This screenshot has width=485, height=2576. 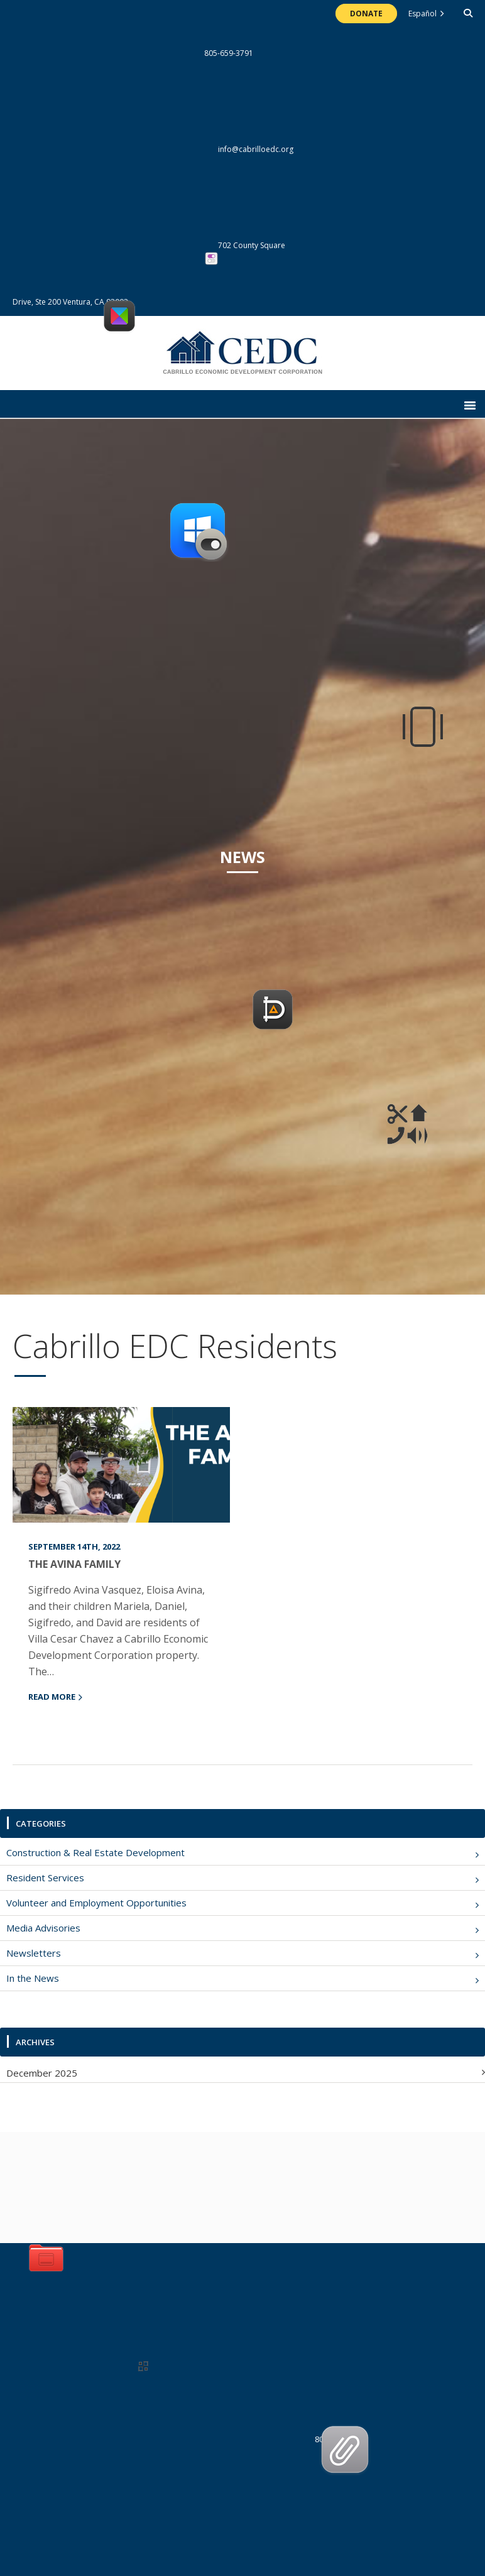 What do you see at coordinates (423, 727) in the screenshot?
I see `access multitasking or window management settings` at bounding box center [423, 727].